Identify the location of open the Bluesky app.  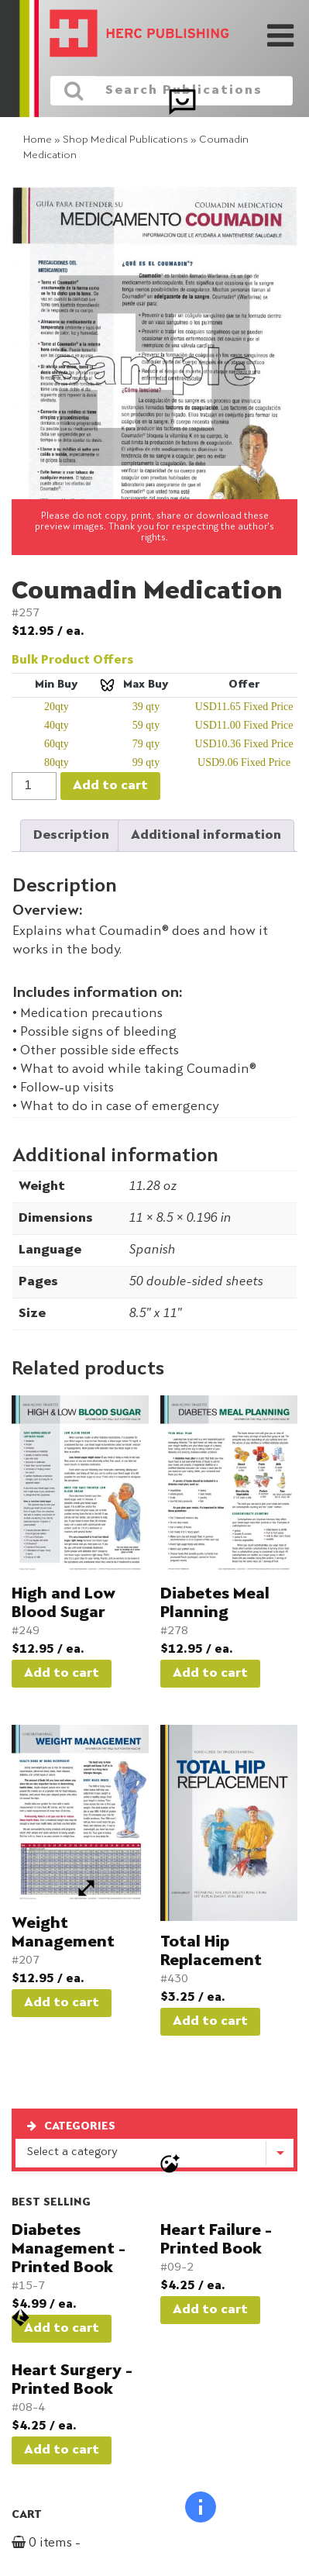
(107, 685).